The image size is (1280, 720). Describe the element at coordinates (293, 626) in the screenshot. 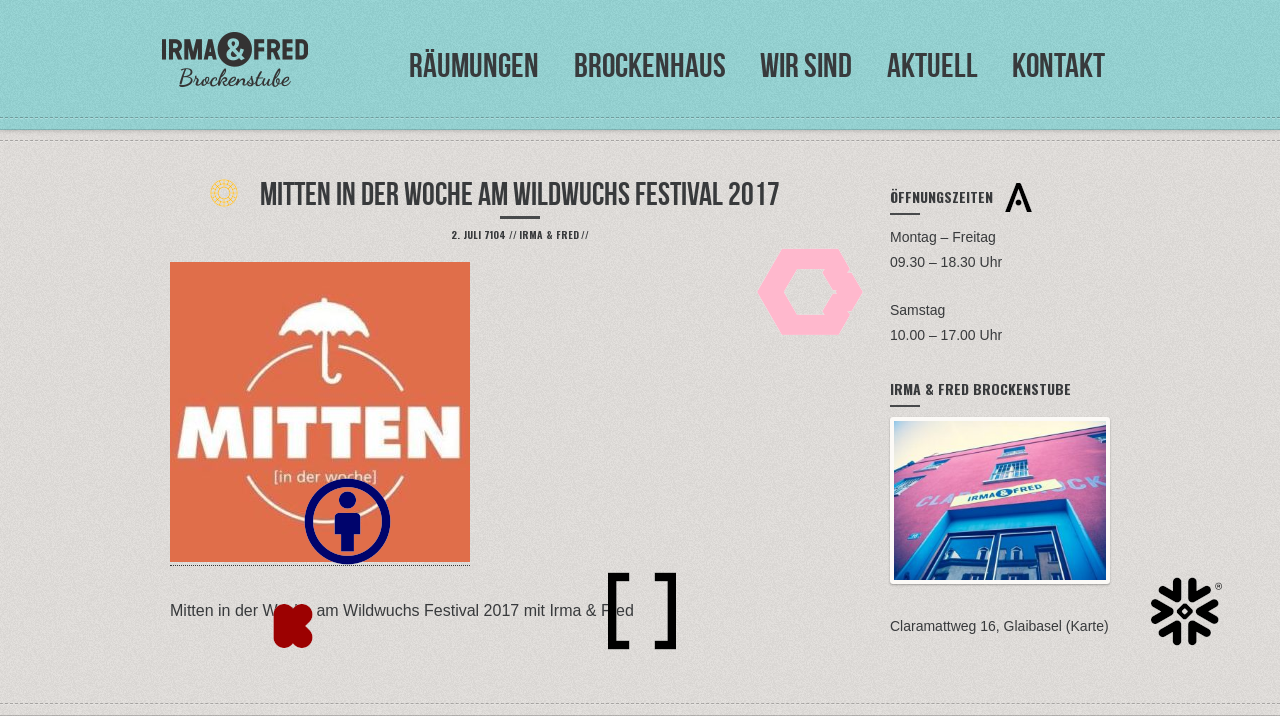

I see `open Kickstarter app` at that location.